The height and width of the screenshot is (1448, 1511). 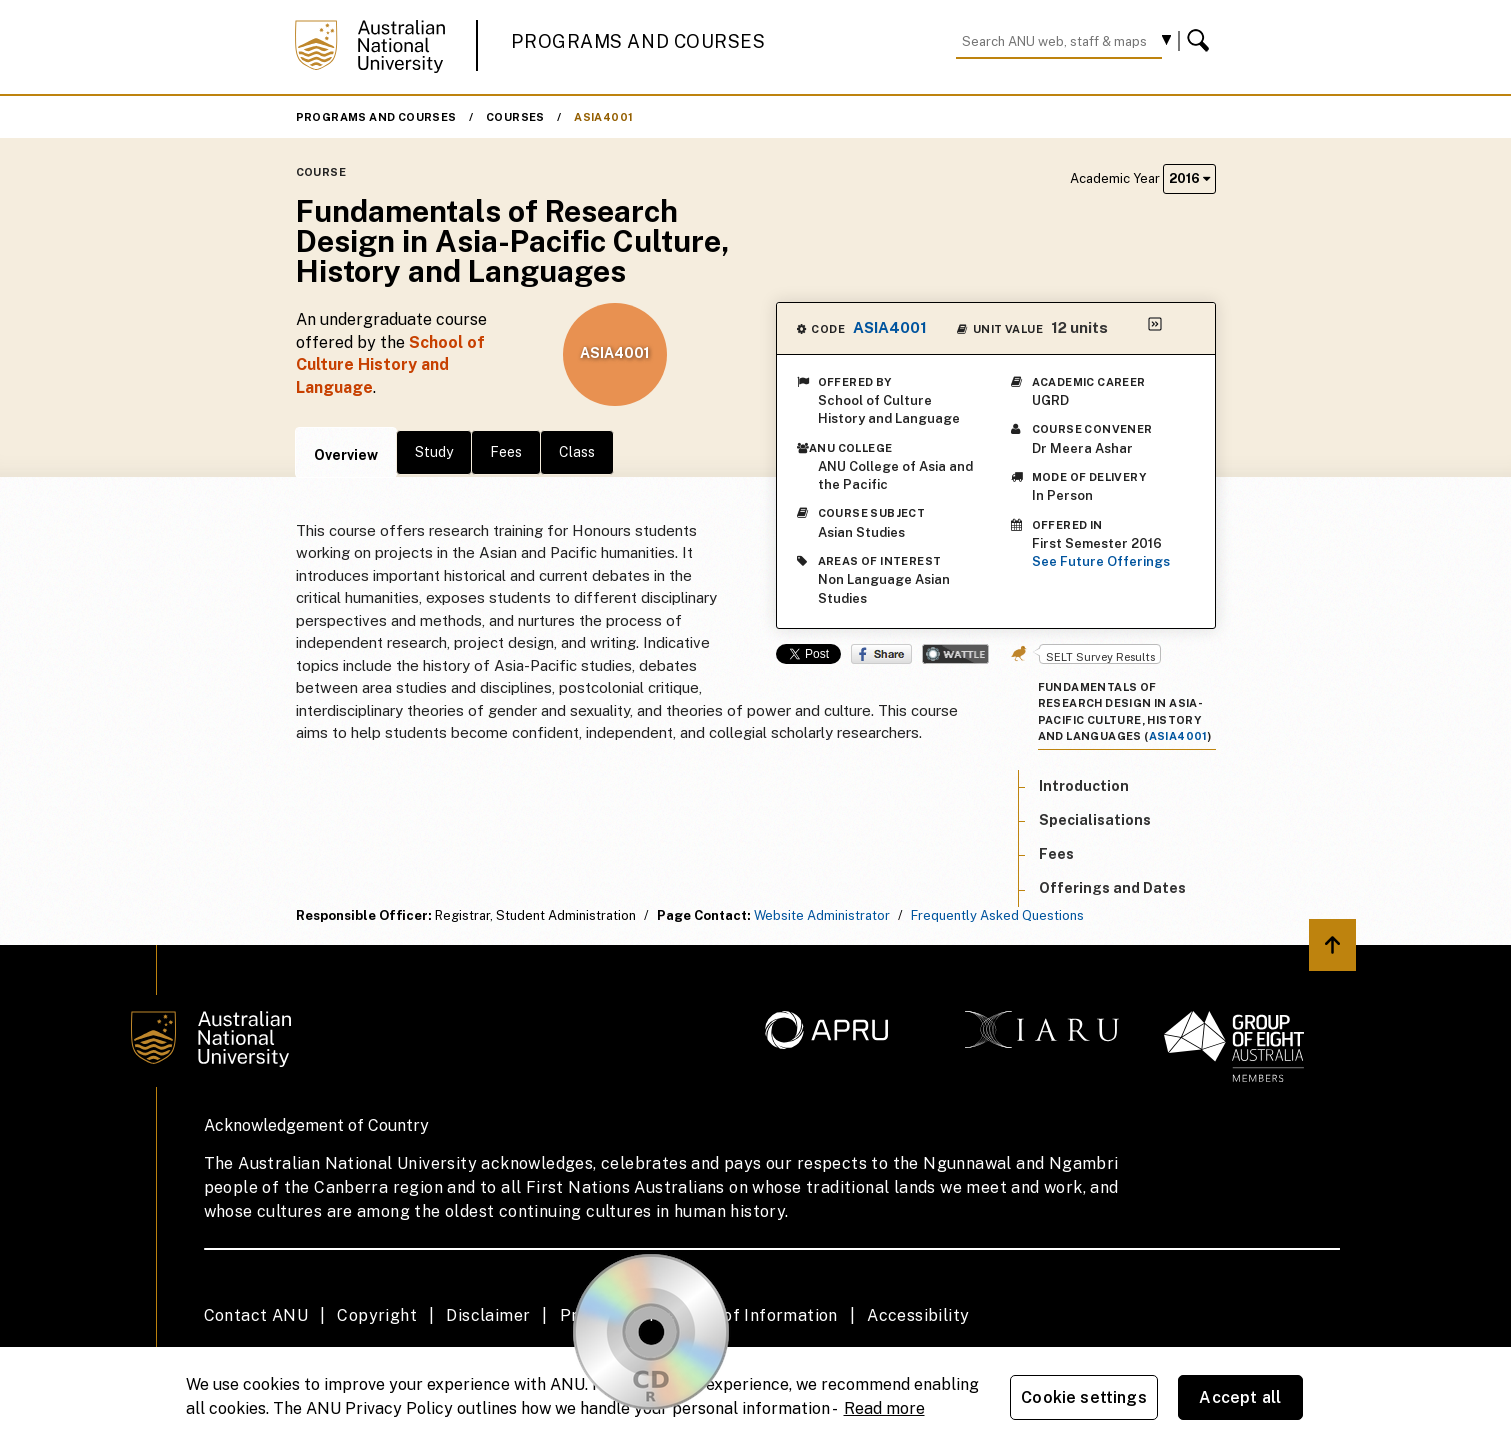 What do you see at coordinates (1155, 324) in the screenshot?
I see `navigate forward or skip ahead` at bounding box center [1155, 324].